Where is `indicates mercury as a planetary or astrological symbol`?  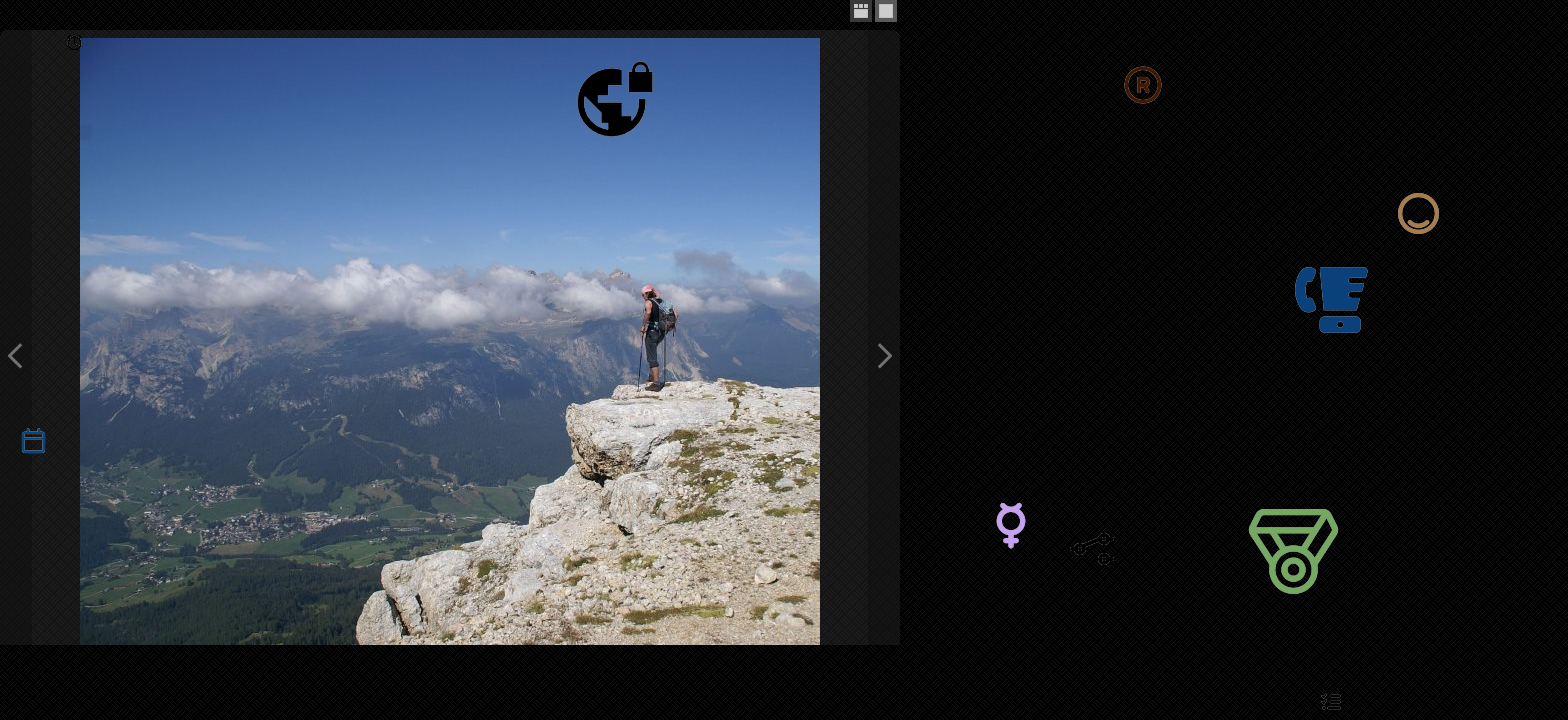
indicates mercury as a planetary or astrological symbol is located at coordinates (1011, 525).